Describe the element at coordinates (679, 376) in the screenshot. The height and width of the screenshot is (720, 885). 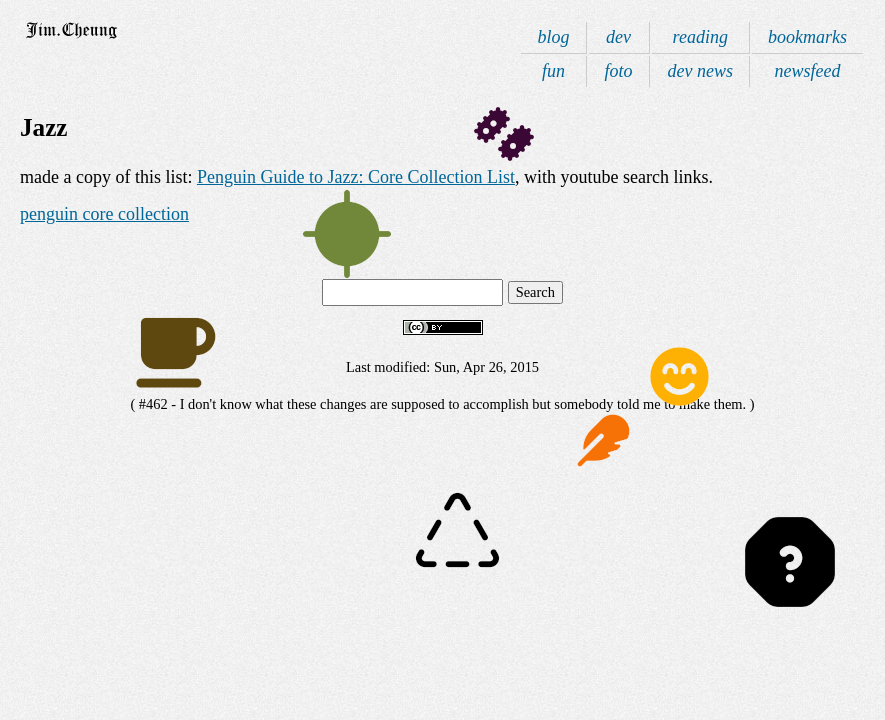
I see `add a positive reaction or emoji` at that location.